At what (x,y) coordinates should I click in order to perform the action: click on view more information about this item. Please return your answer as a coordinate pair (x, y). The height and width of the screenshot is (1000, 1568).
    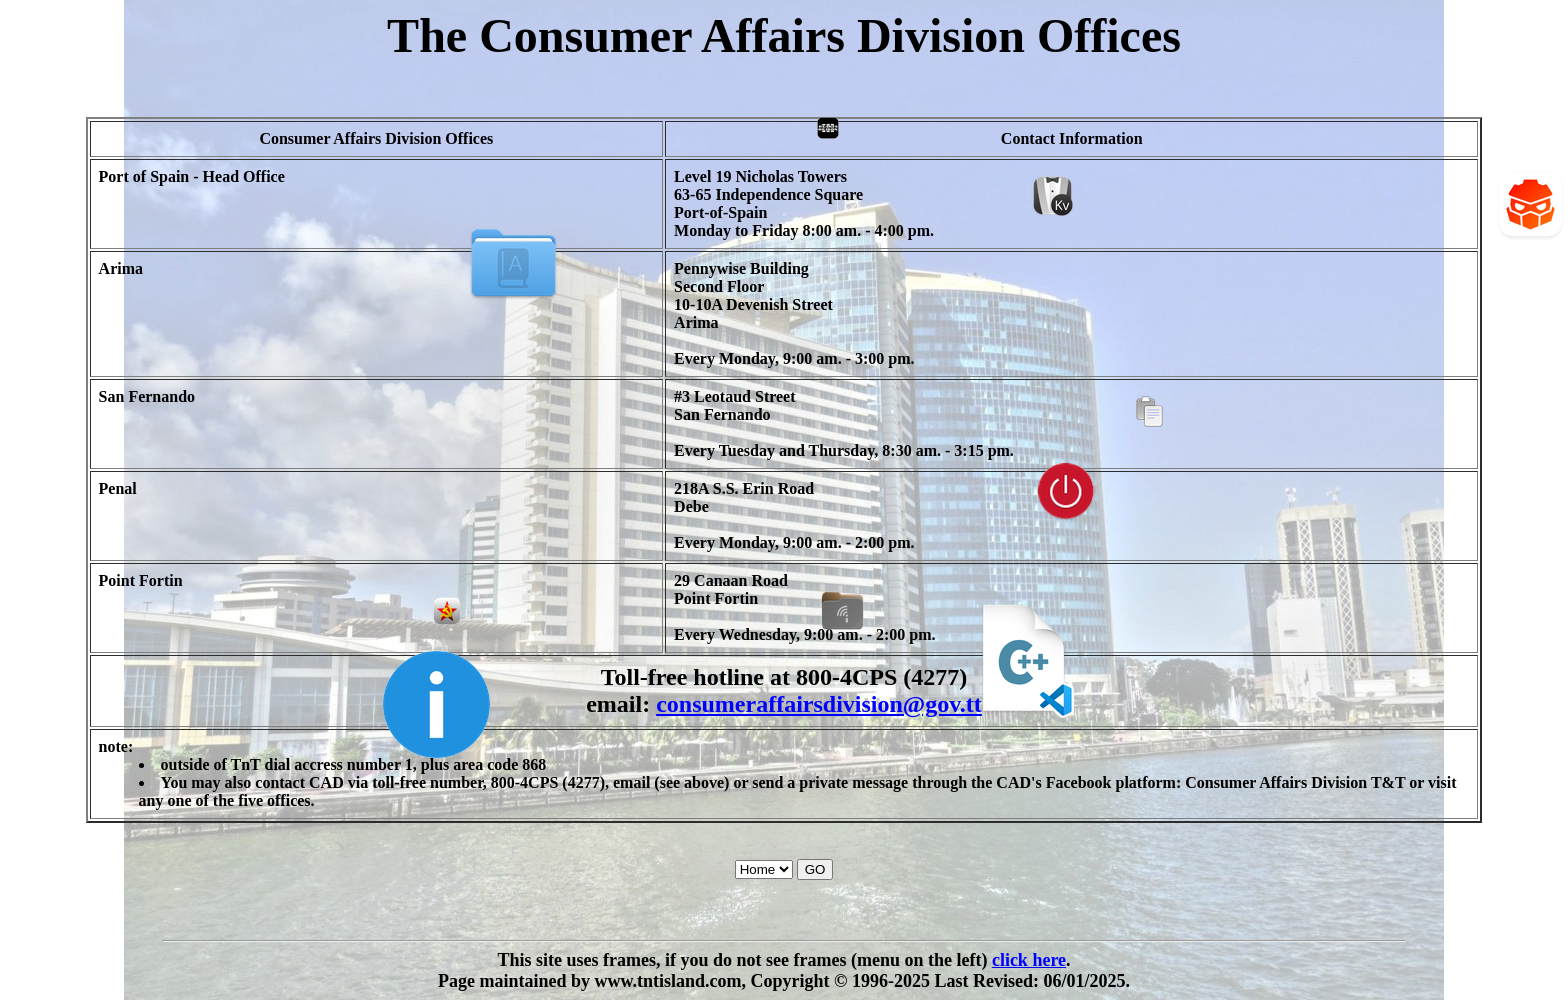
    Looking at the image, I should click on (436, 704).